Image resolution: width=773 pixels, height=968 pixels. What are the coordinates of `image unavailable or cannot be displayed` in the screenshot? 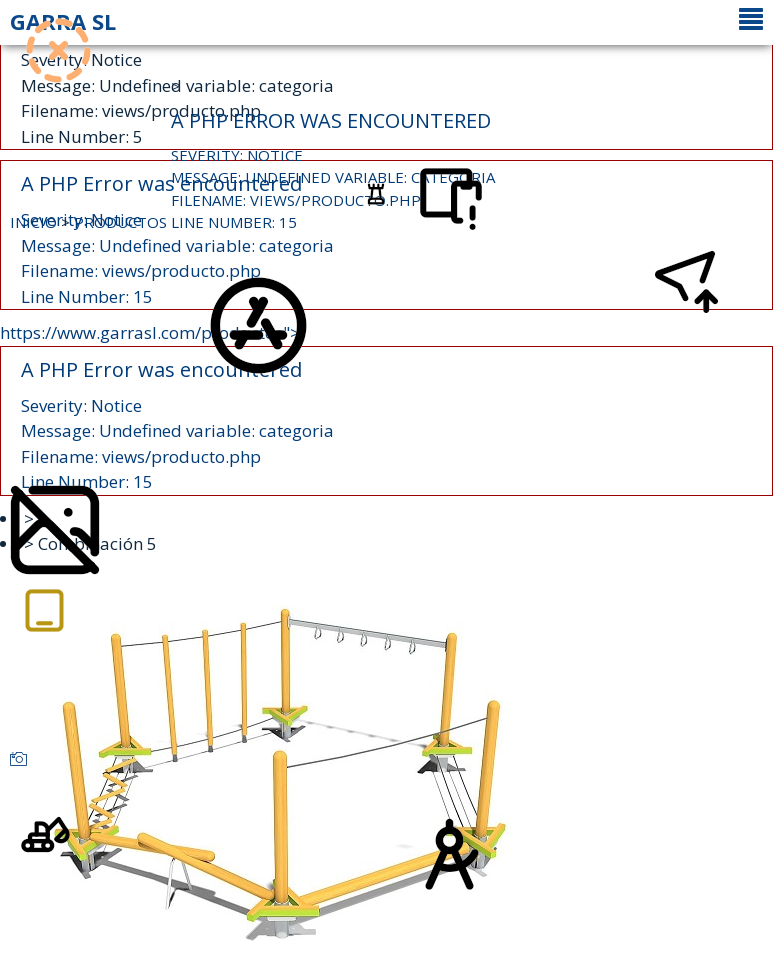 It's located at (55, 530).